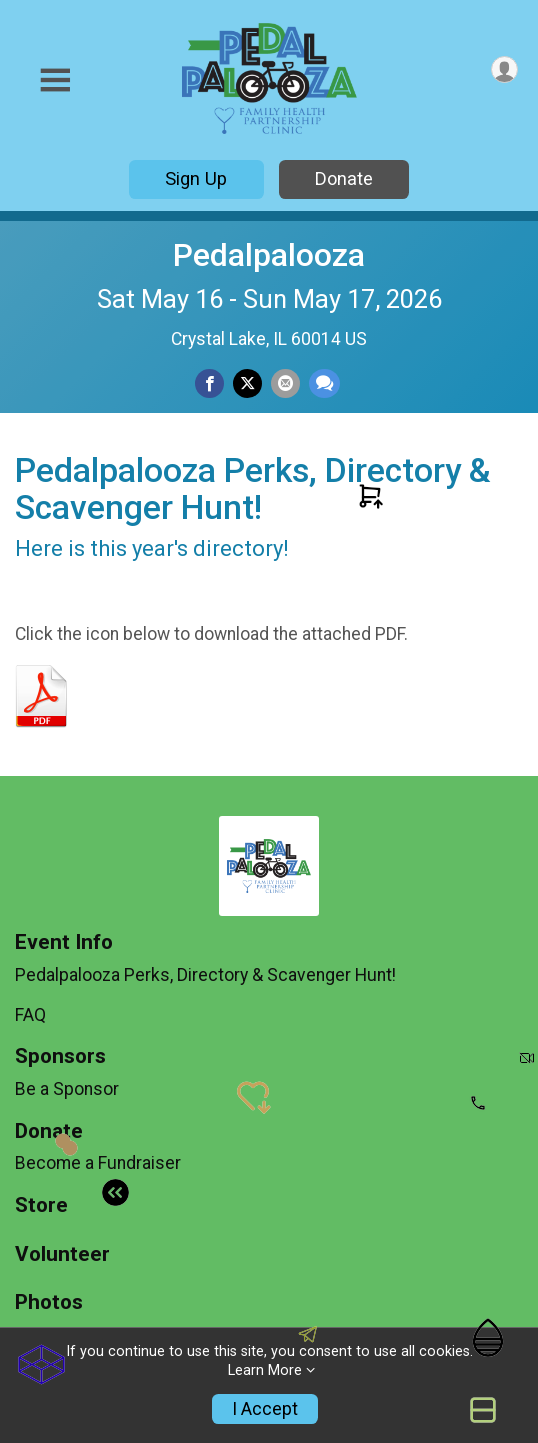 This screenshot has width=538, height=1443. What do you see at coordinates (253, 1096) in the screenshot?
I see `download liked or favorited content` at bounding box center [253, 1096].